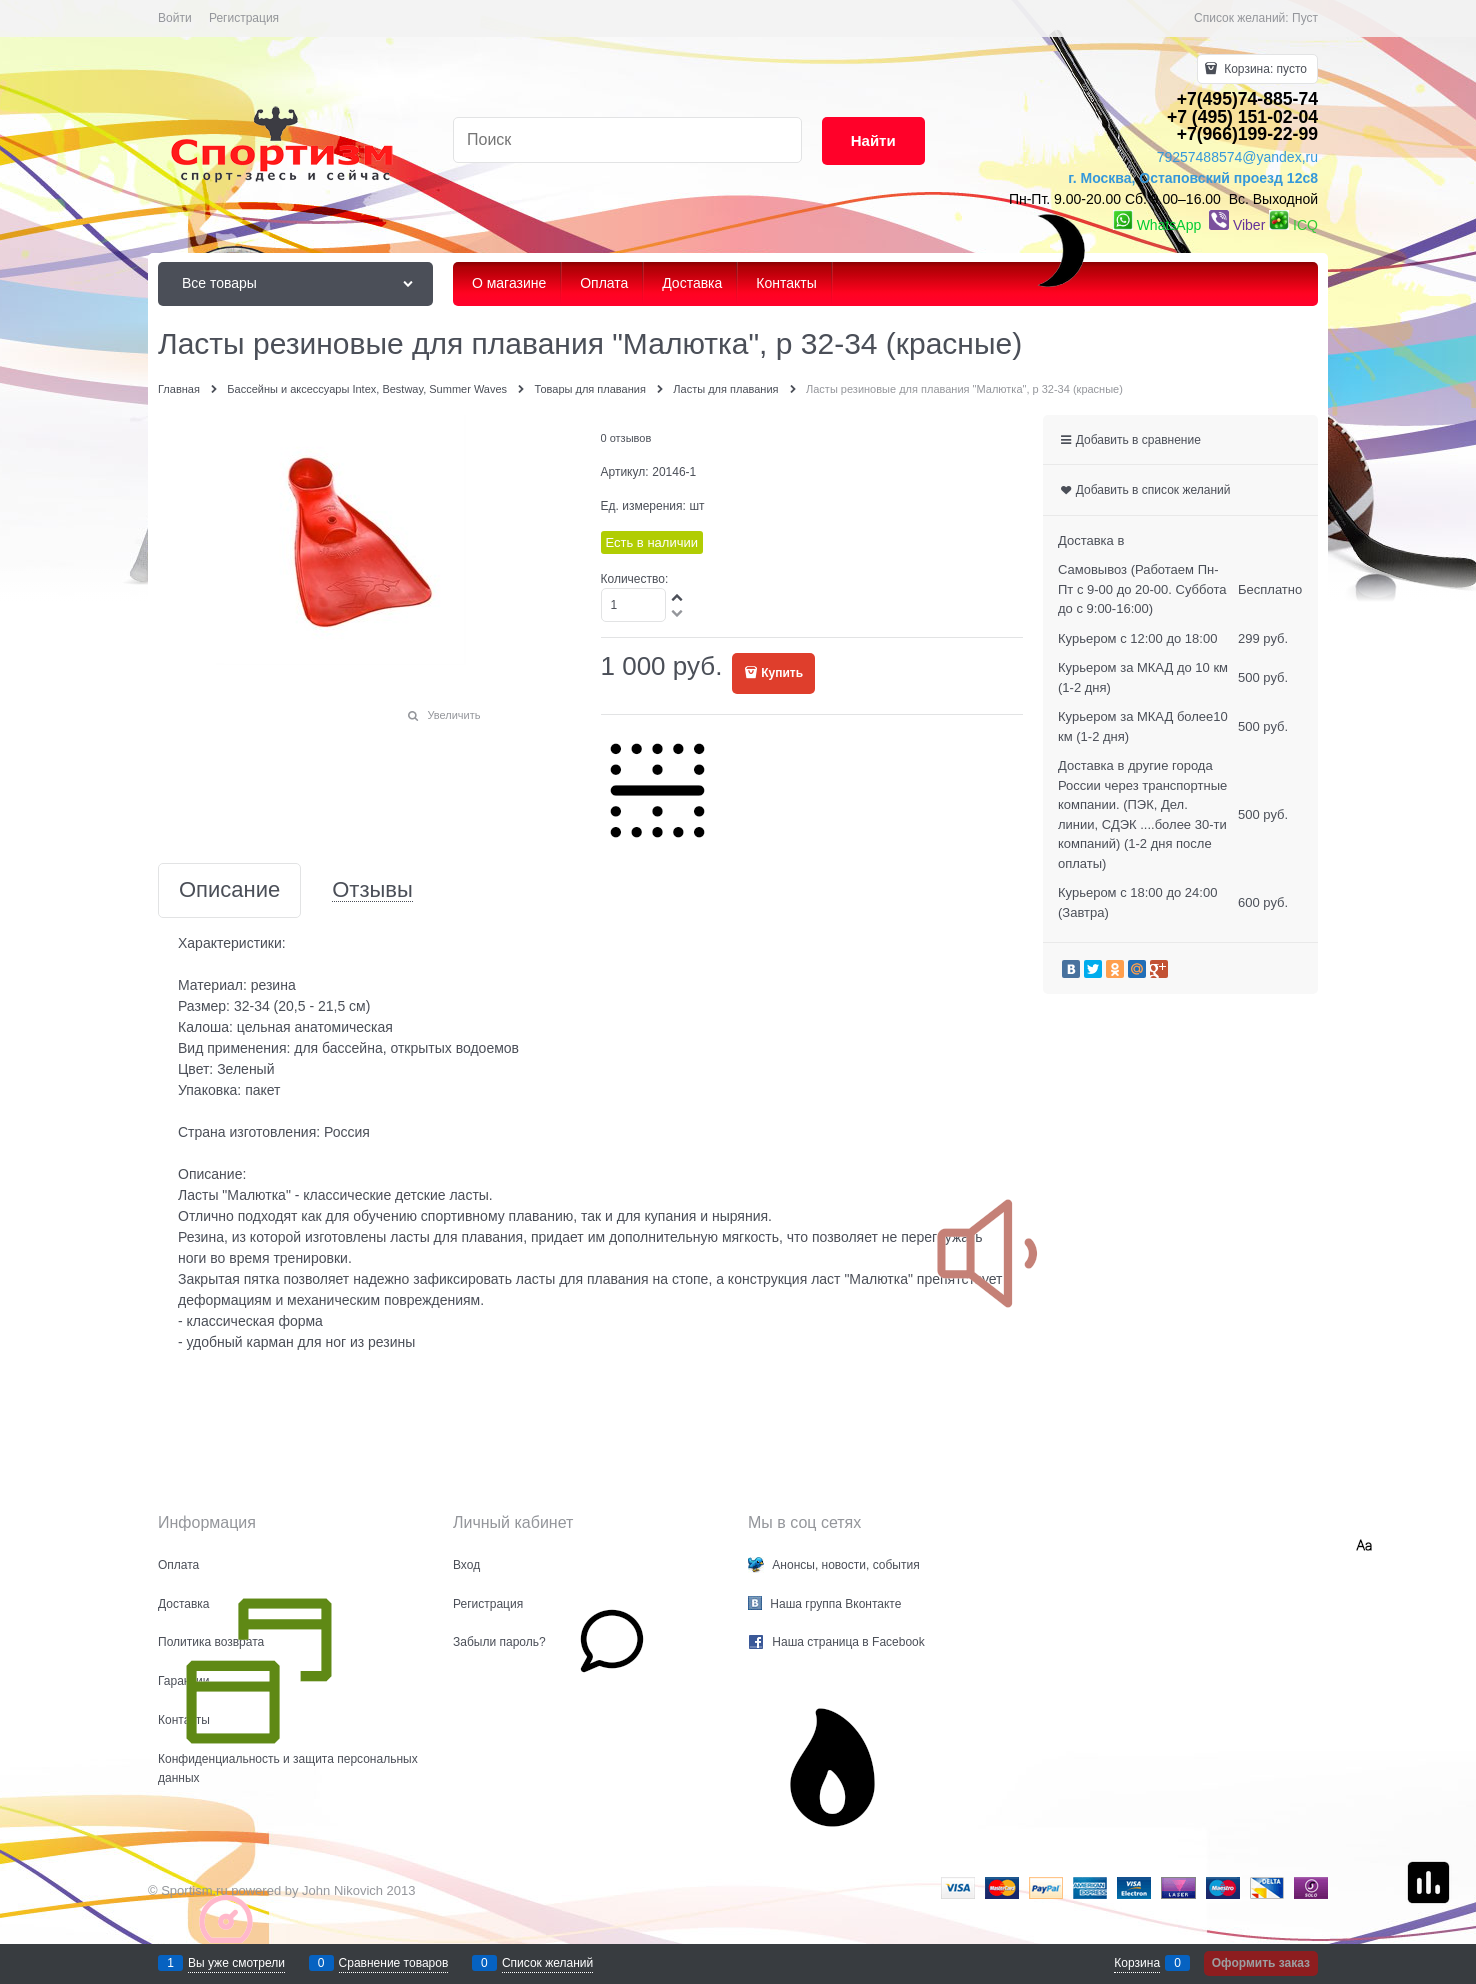 The width and height of the screenshot is (1476, 1984). I want to click on switch between open windows, so click(259, 1671).